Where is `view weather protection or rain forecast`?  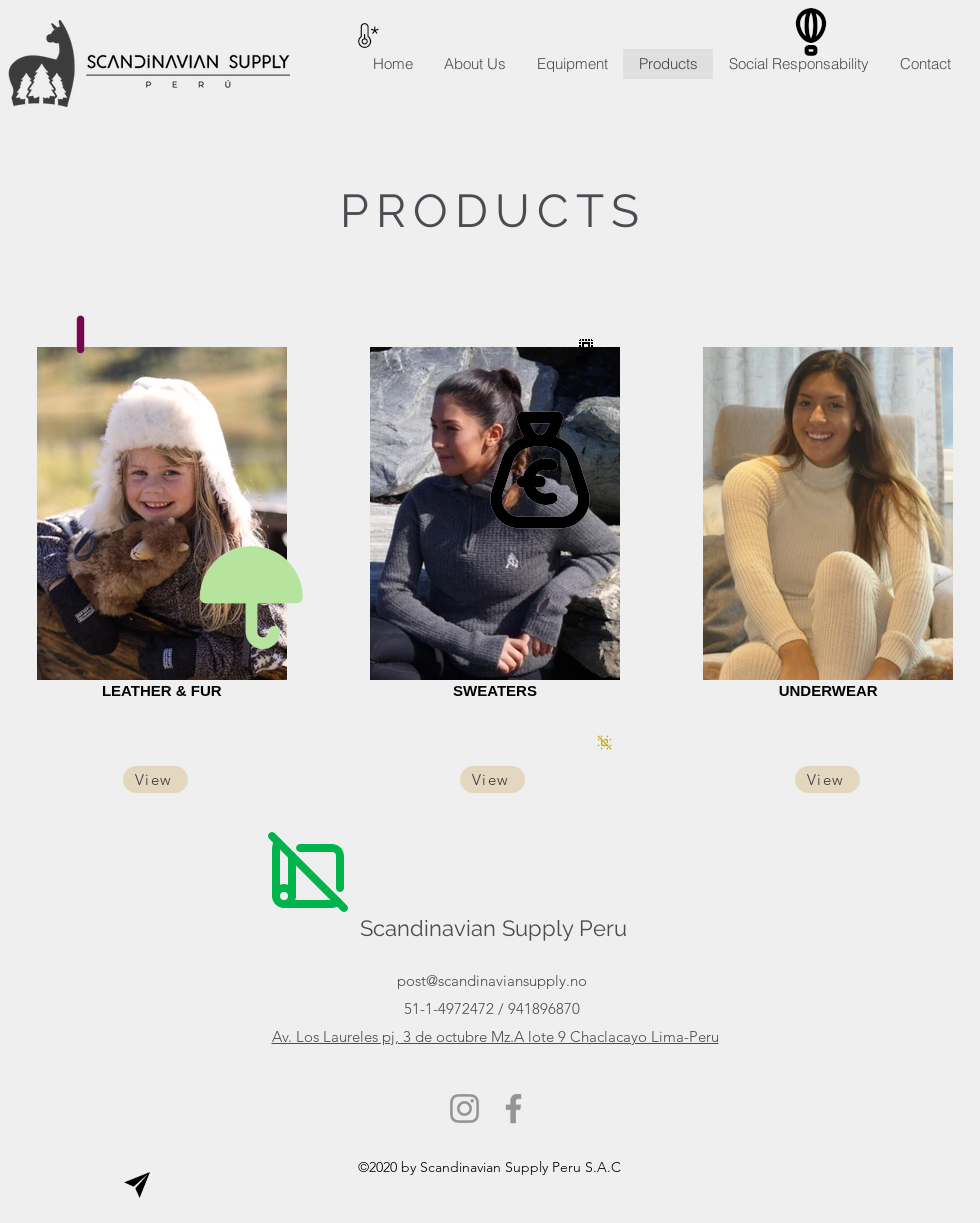 view weather protection or rain forecast is located at coordinates (251, 597).